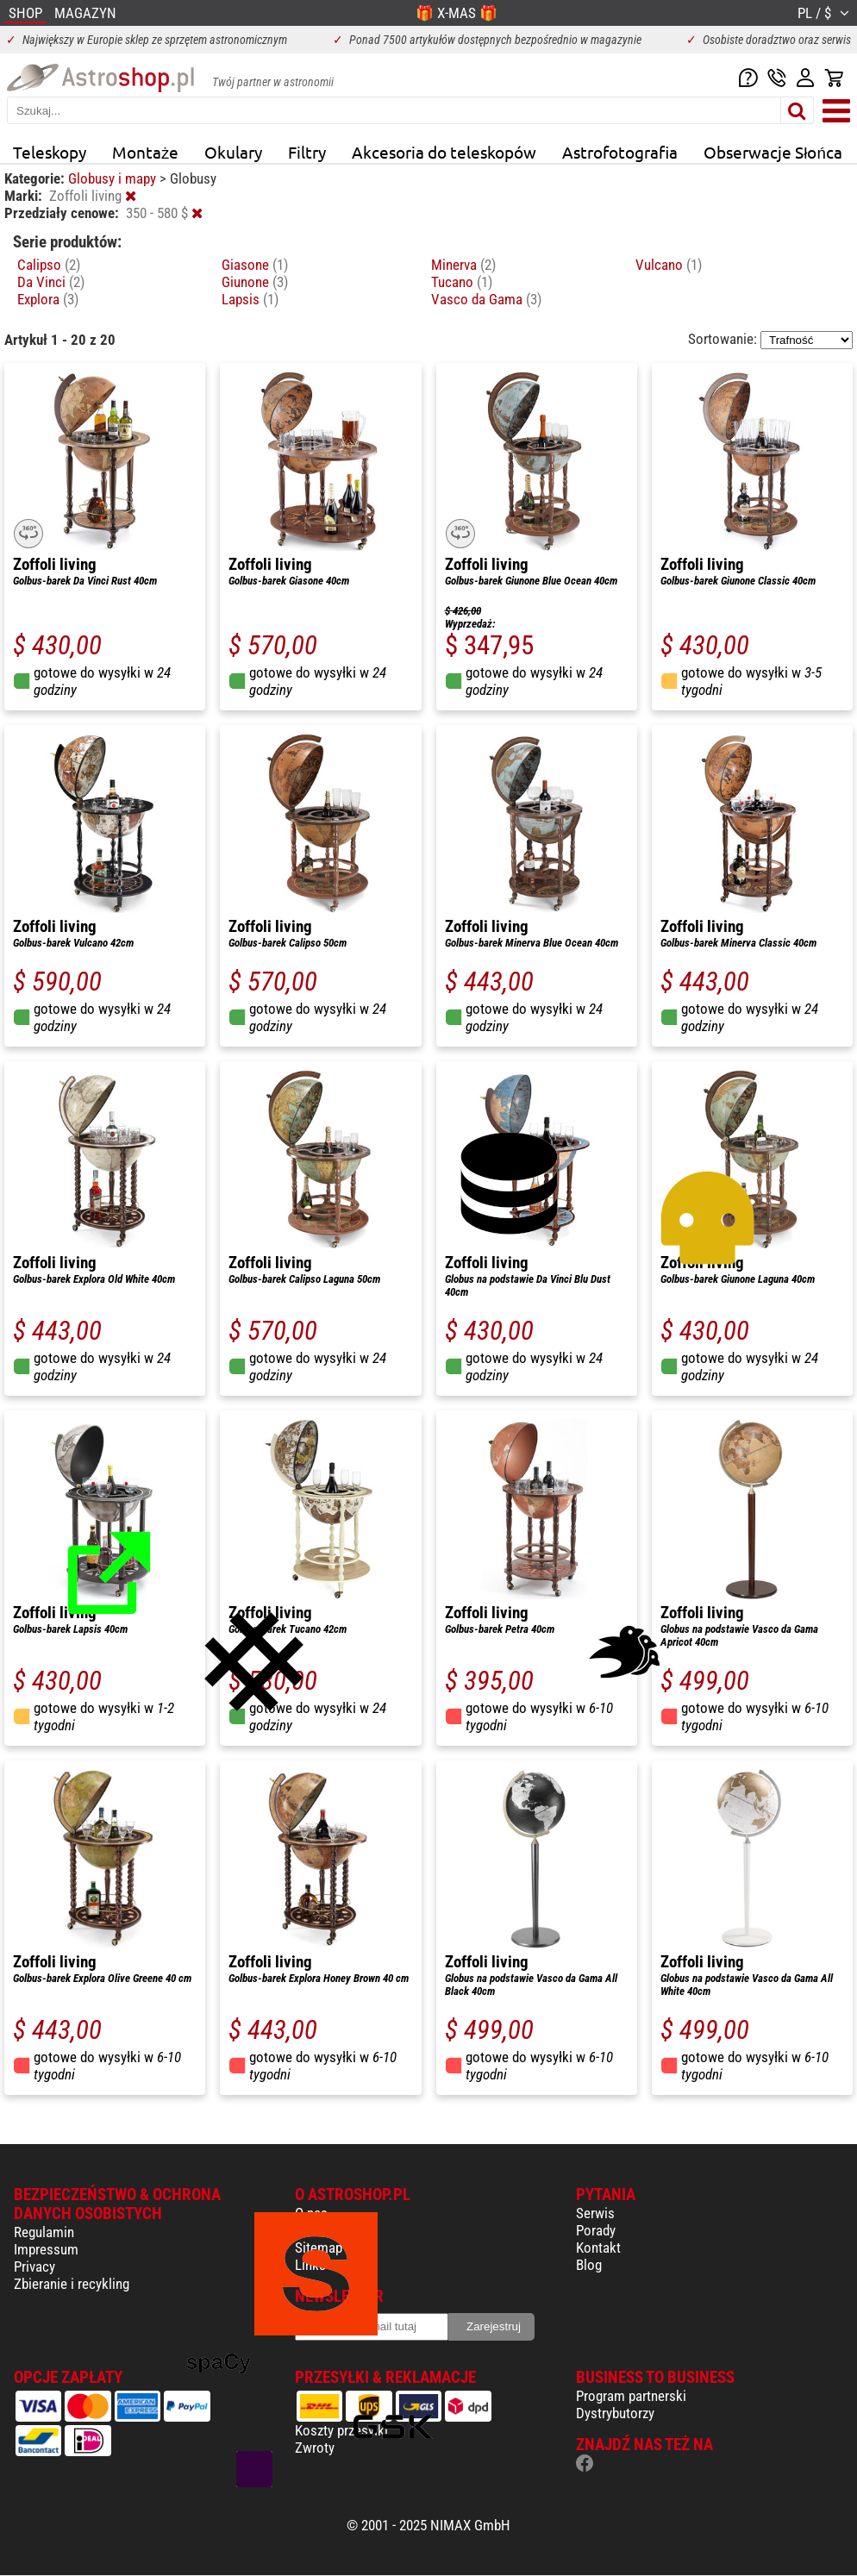 The width and height of the screenshot is (857, 2576). Describe the element at coordinates (218, 2363) in the screenshot. I see `open spaCy natural language processing library` at that location.